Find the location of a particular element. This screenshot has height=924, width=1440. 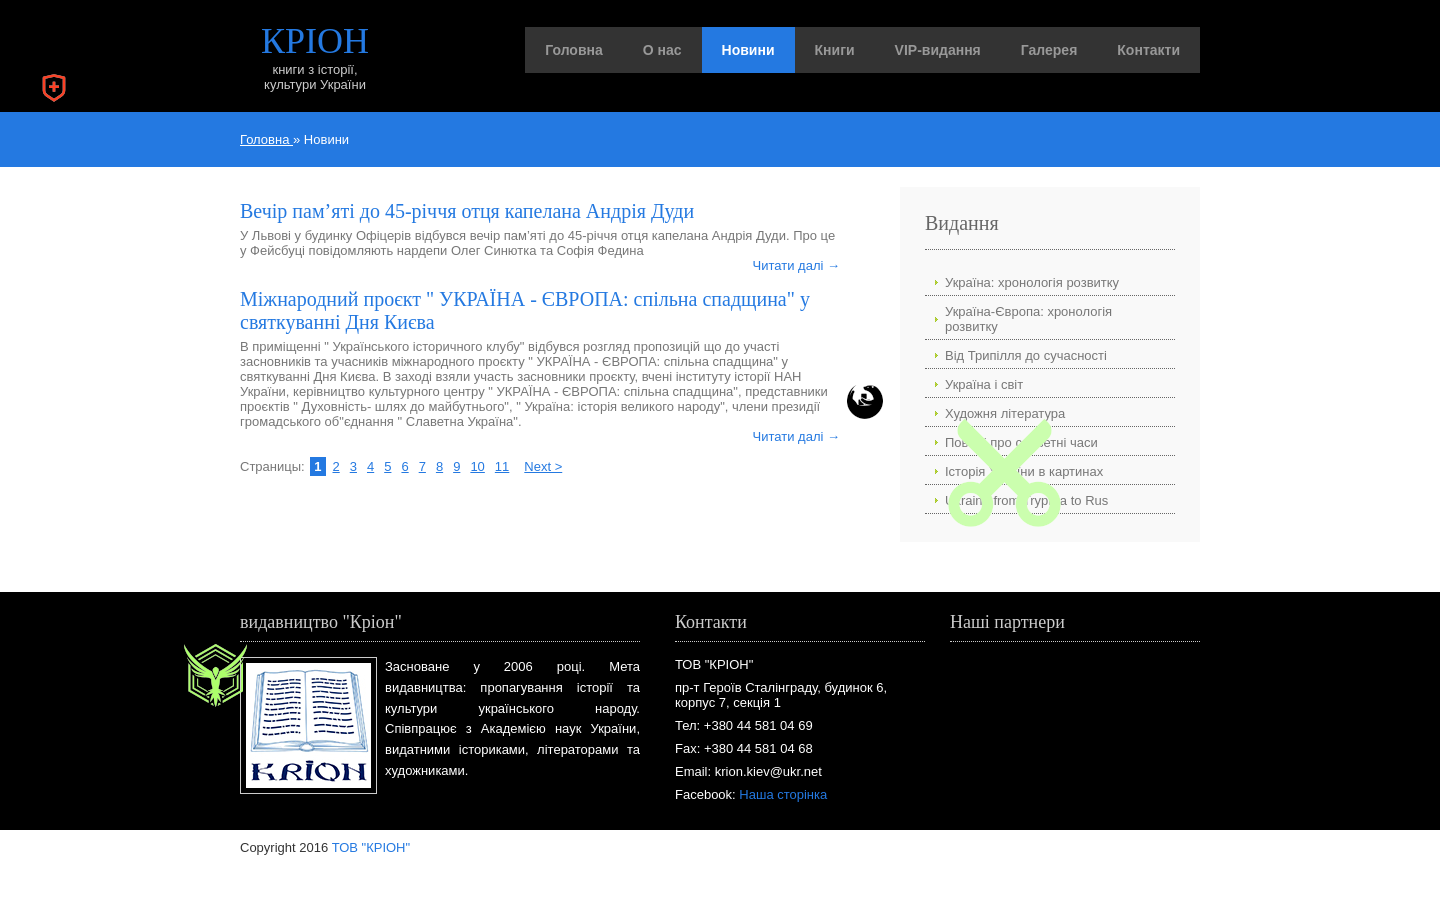

linuxserver.io project logo is located at coordinates (865, 402).